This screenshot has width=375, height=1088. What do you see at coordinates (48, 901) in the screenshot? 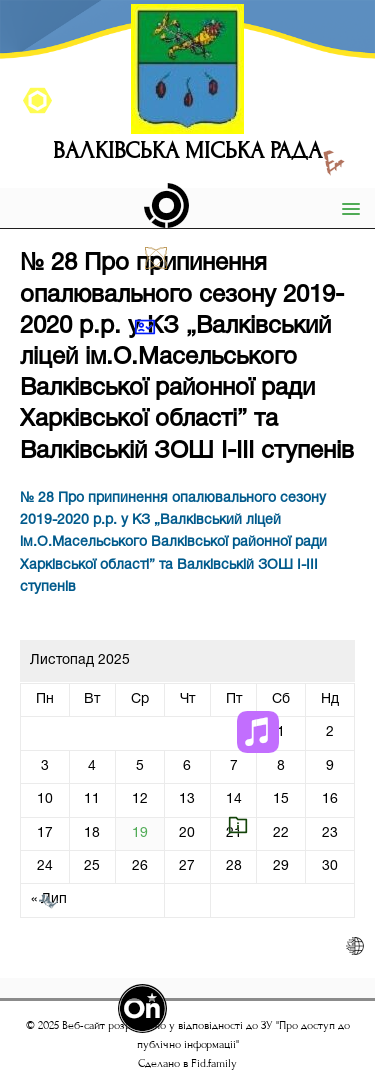
I see `open Rhinoceros 3D modeling software` at bounding box center [48, 901].